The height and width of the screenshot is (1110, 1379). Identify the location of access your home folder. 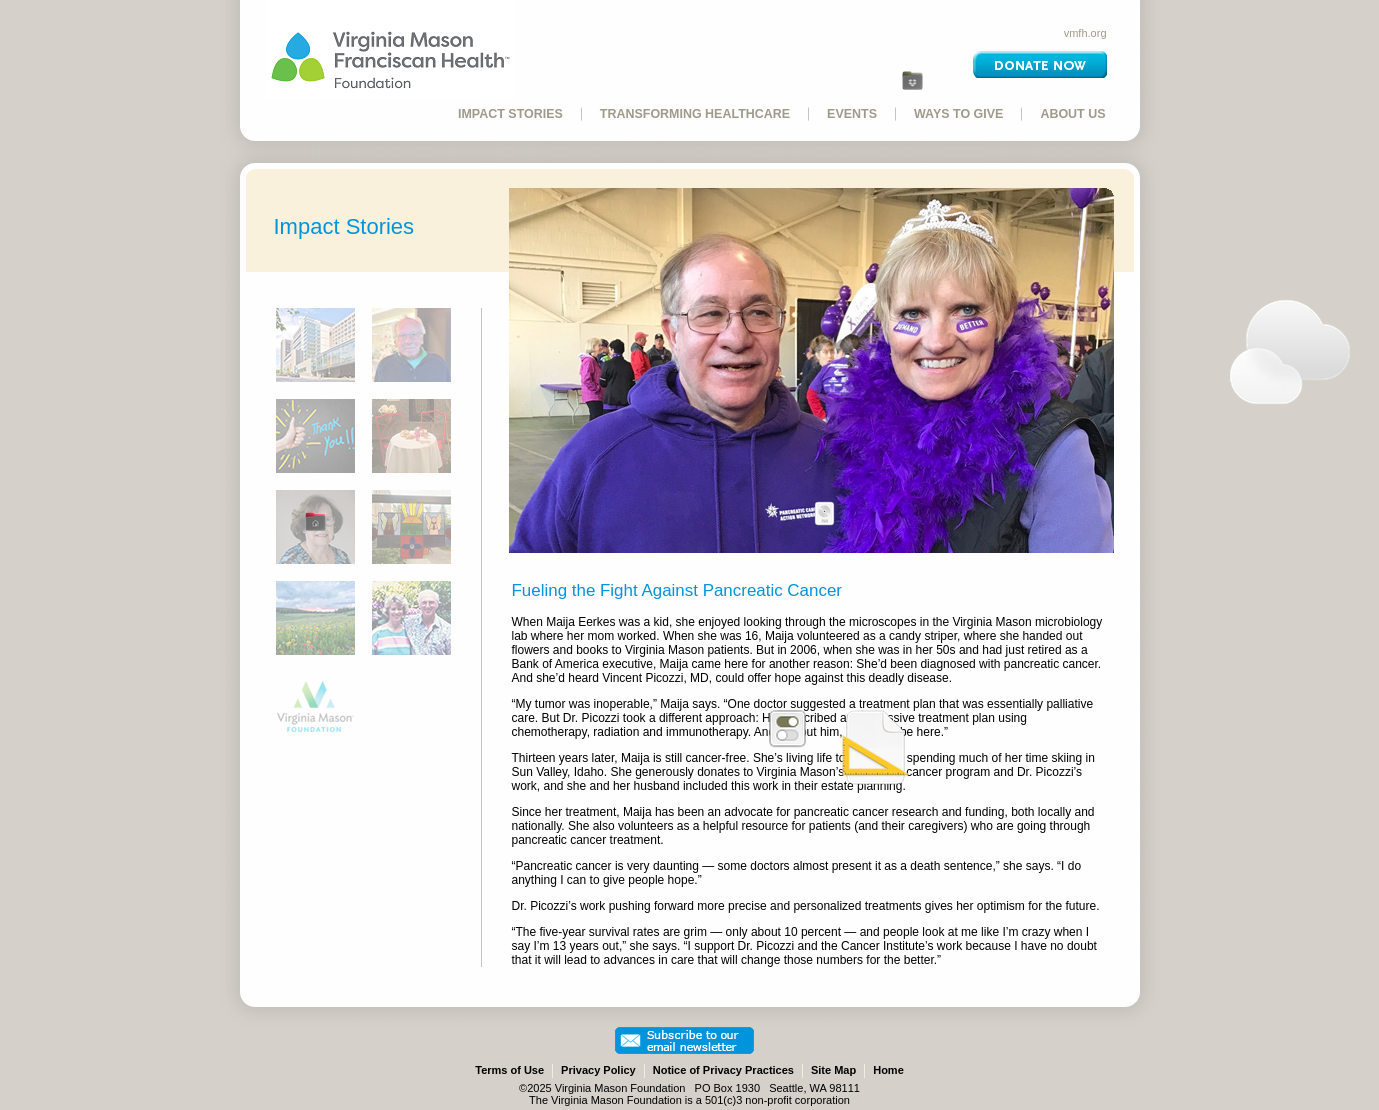
(315, 521).